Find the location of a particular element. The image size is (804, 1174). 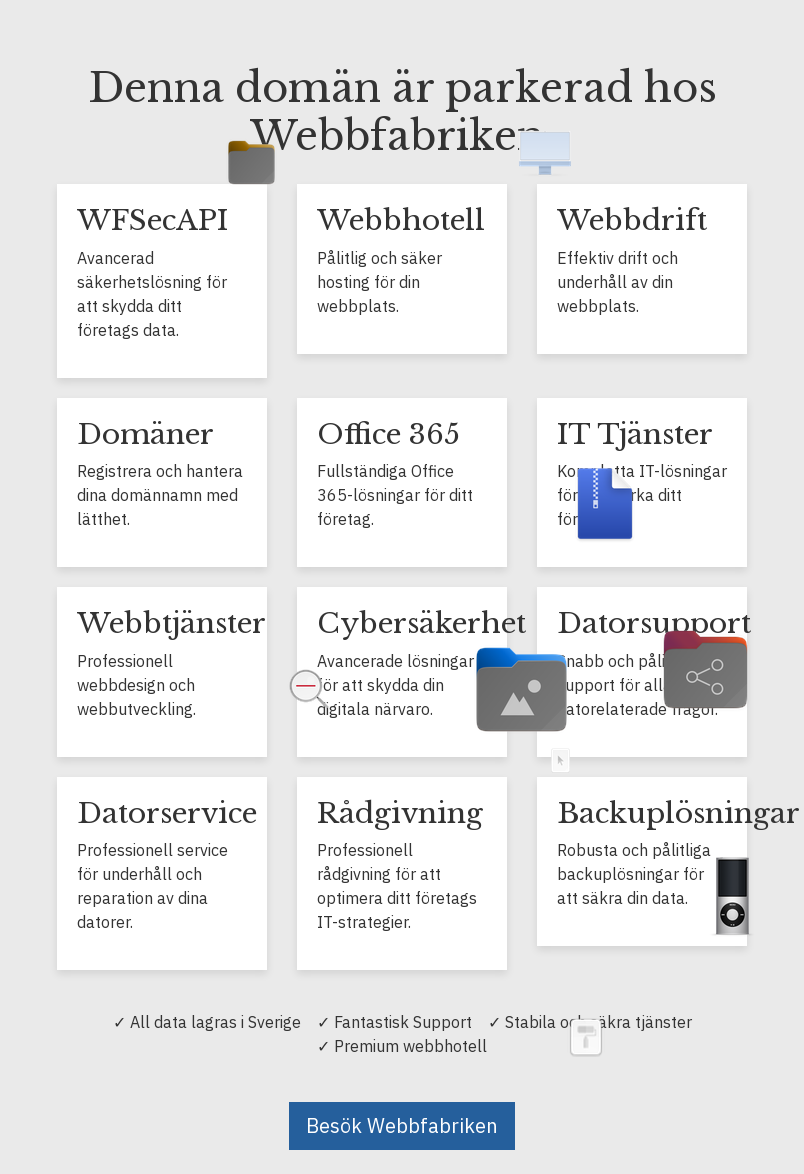

a theme or appearance customization file is located at coordinates (586, 1037).